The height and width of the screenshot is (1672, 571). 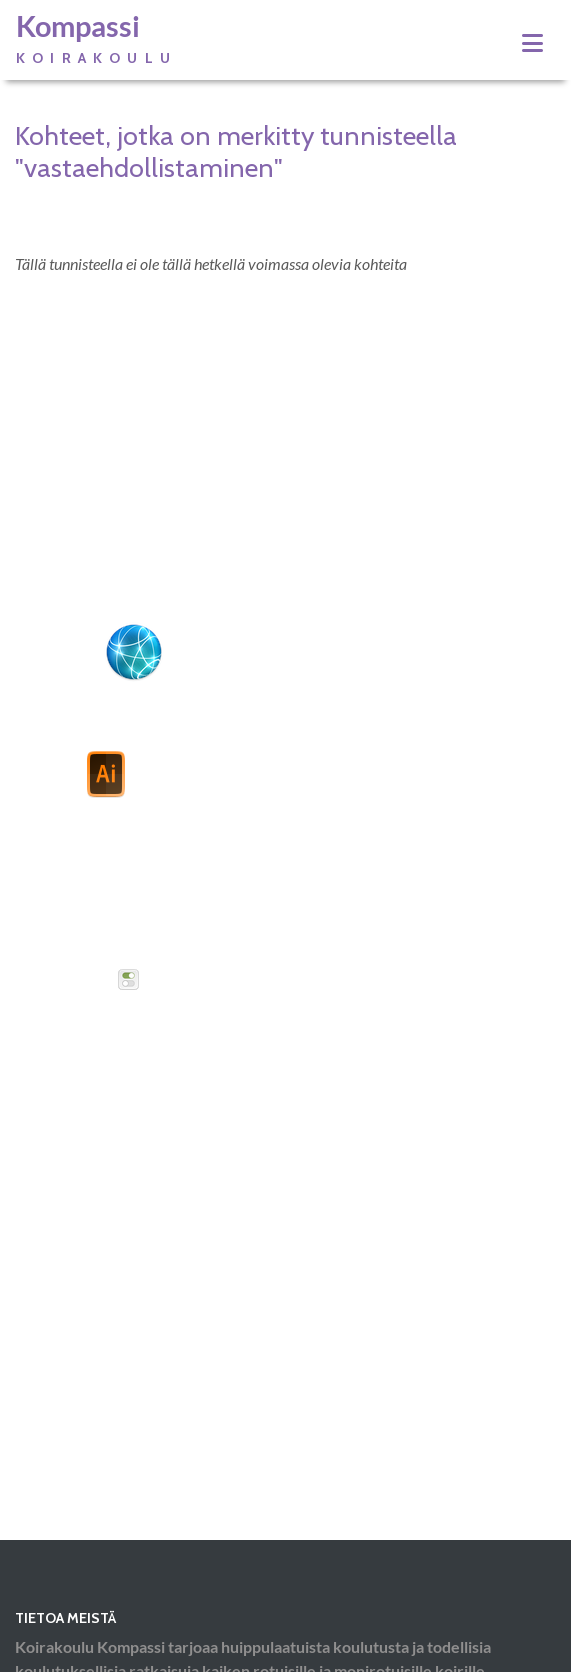 I want to click on open network browser to view connected devices, so click(x=134, y=652).